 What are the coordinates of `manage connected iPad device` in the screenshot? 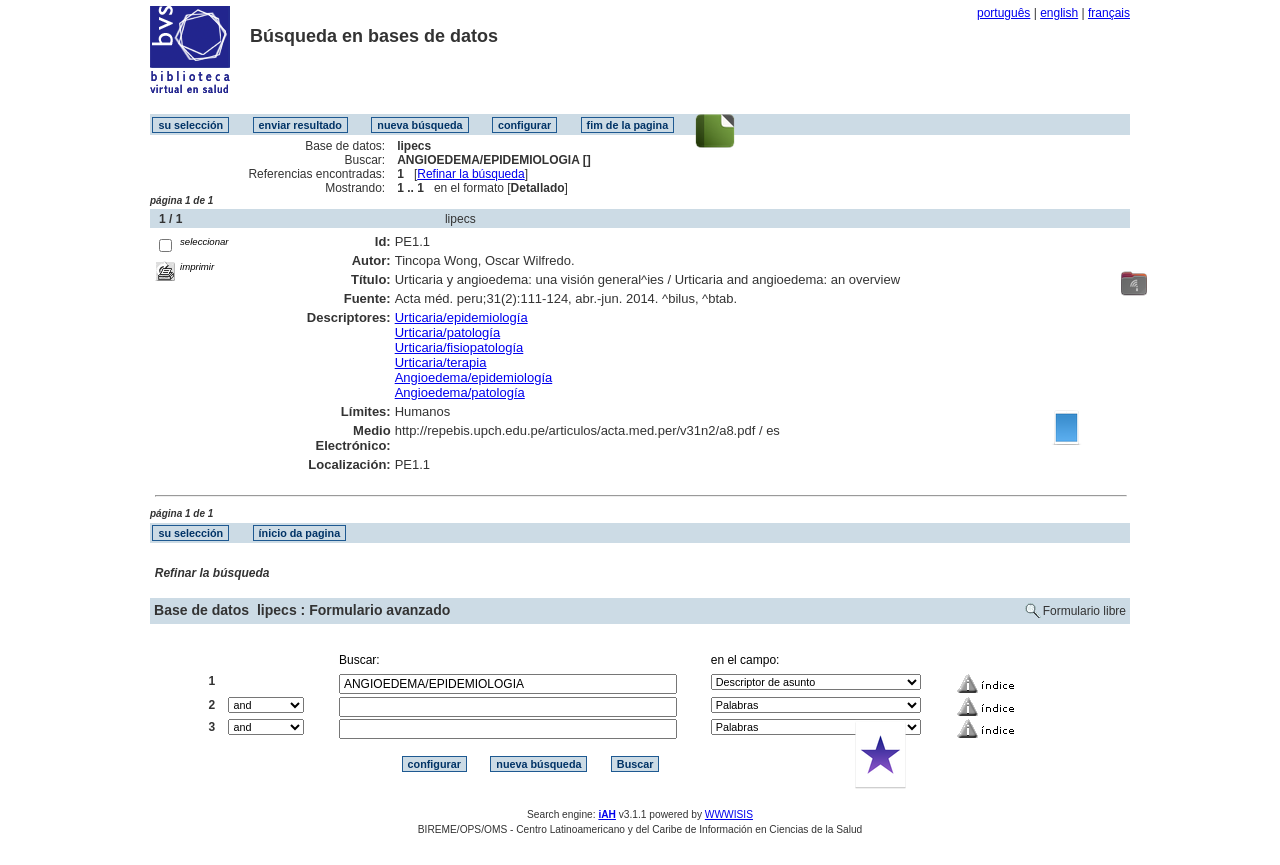 It's located at (1066, 427).